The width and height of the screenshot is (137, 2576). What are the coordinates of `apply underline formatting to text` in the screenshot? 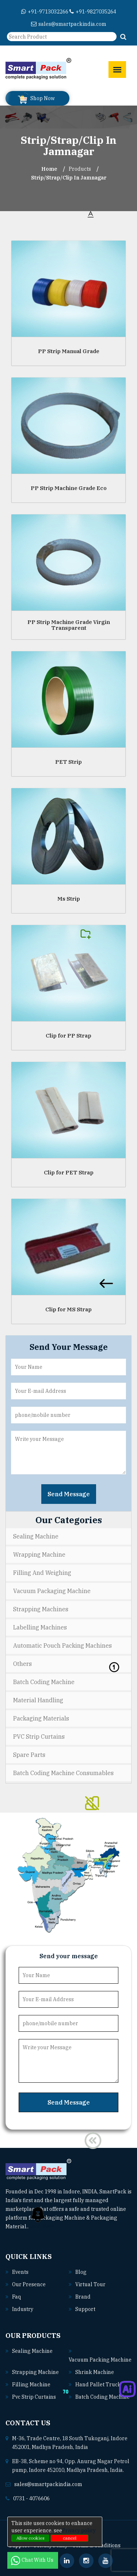 It's located at (91, 214).